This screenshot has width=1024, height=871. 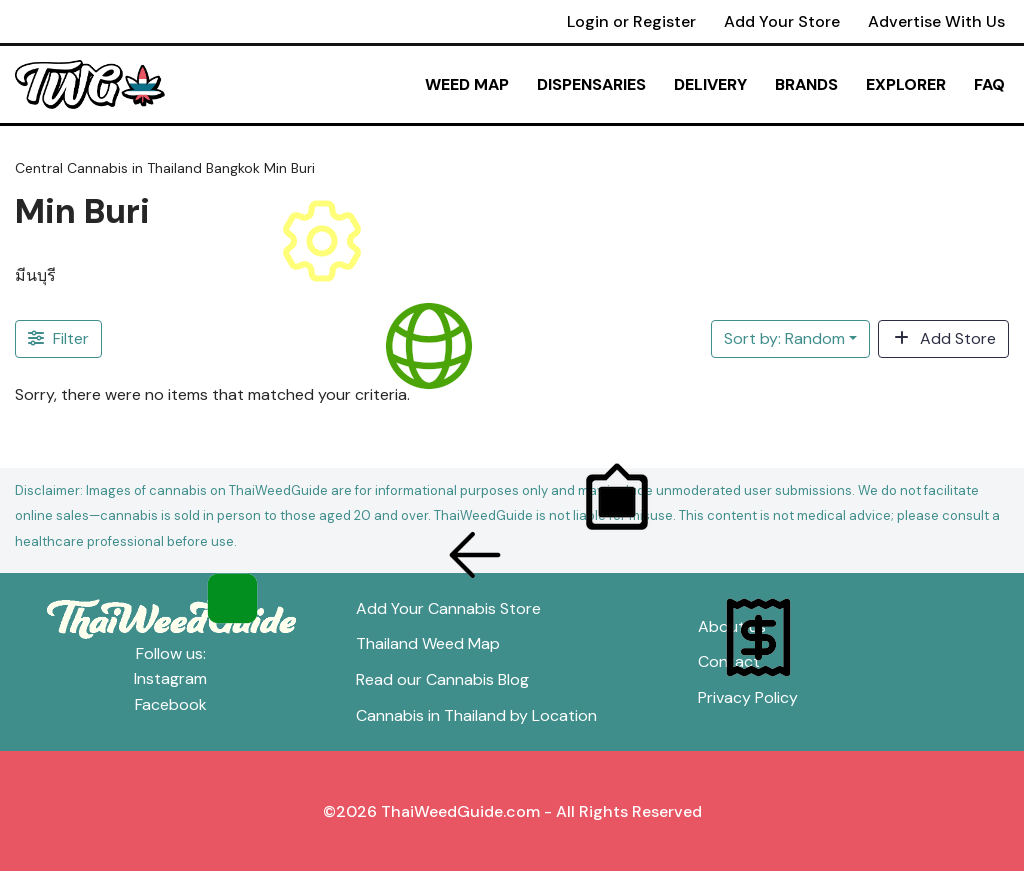 What do you see at coordinates (475, 555) in the screenshot?
I see `go back to the previous screen` at bounding box center [475, 555].